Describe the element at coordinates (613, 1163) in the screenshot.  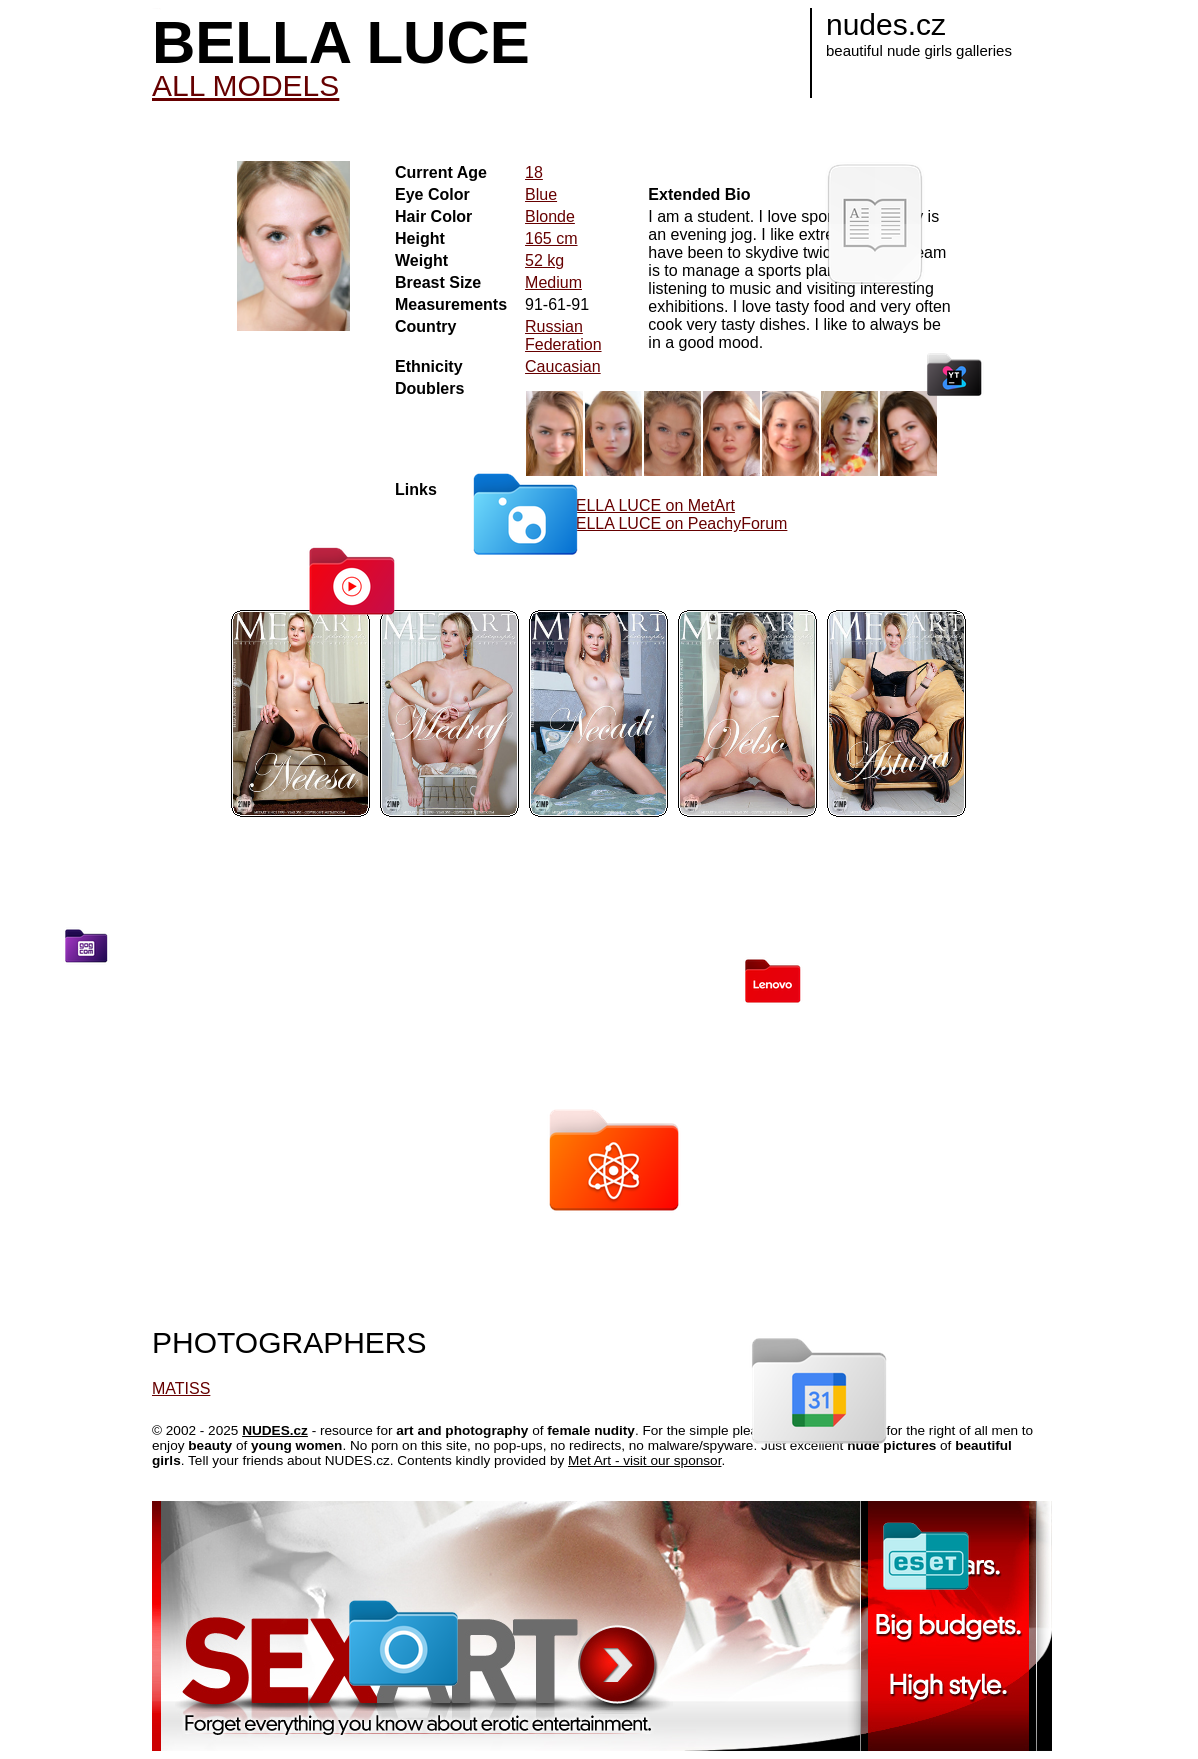
I see `open physics course materials folder` at that location.